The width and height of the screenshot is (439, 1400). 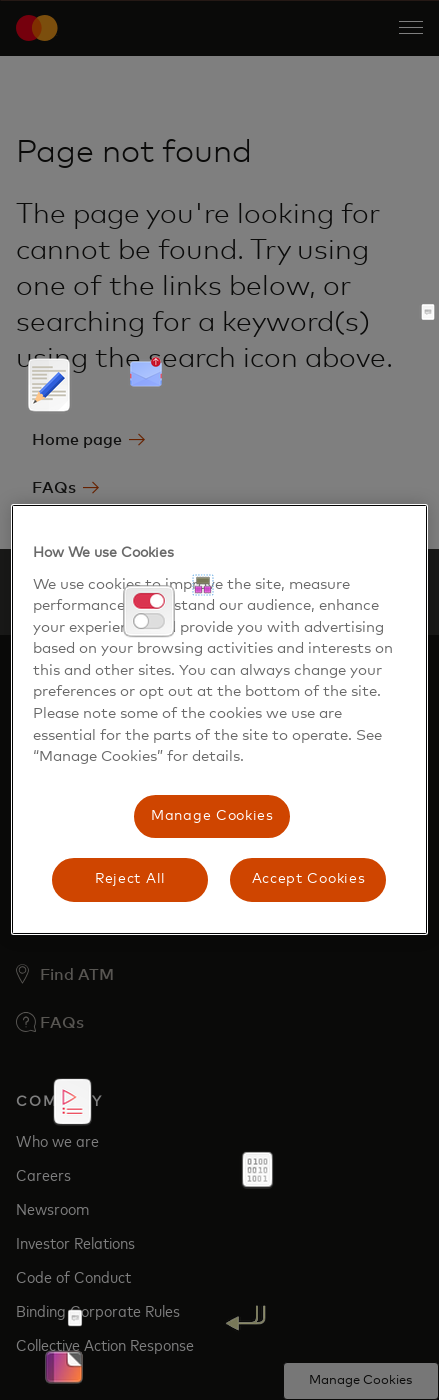 What do you see at coordinates (149, 611) in the screenshot?
I see `open desktop preferences or settings` at bounding box center [149, 611].